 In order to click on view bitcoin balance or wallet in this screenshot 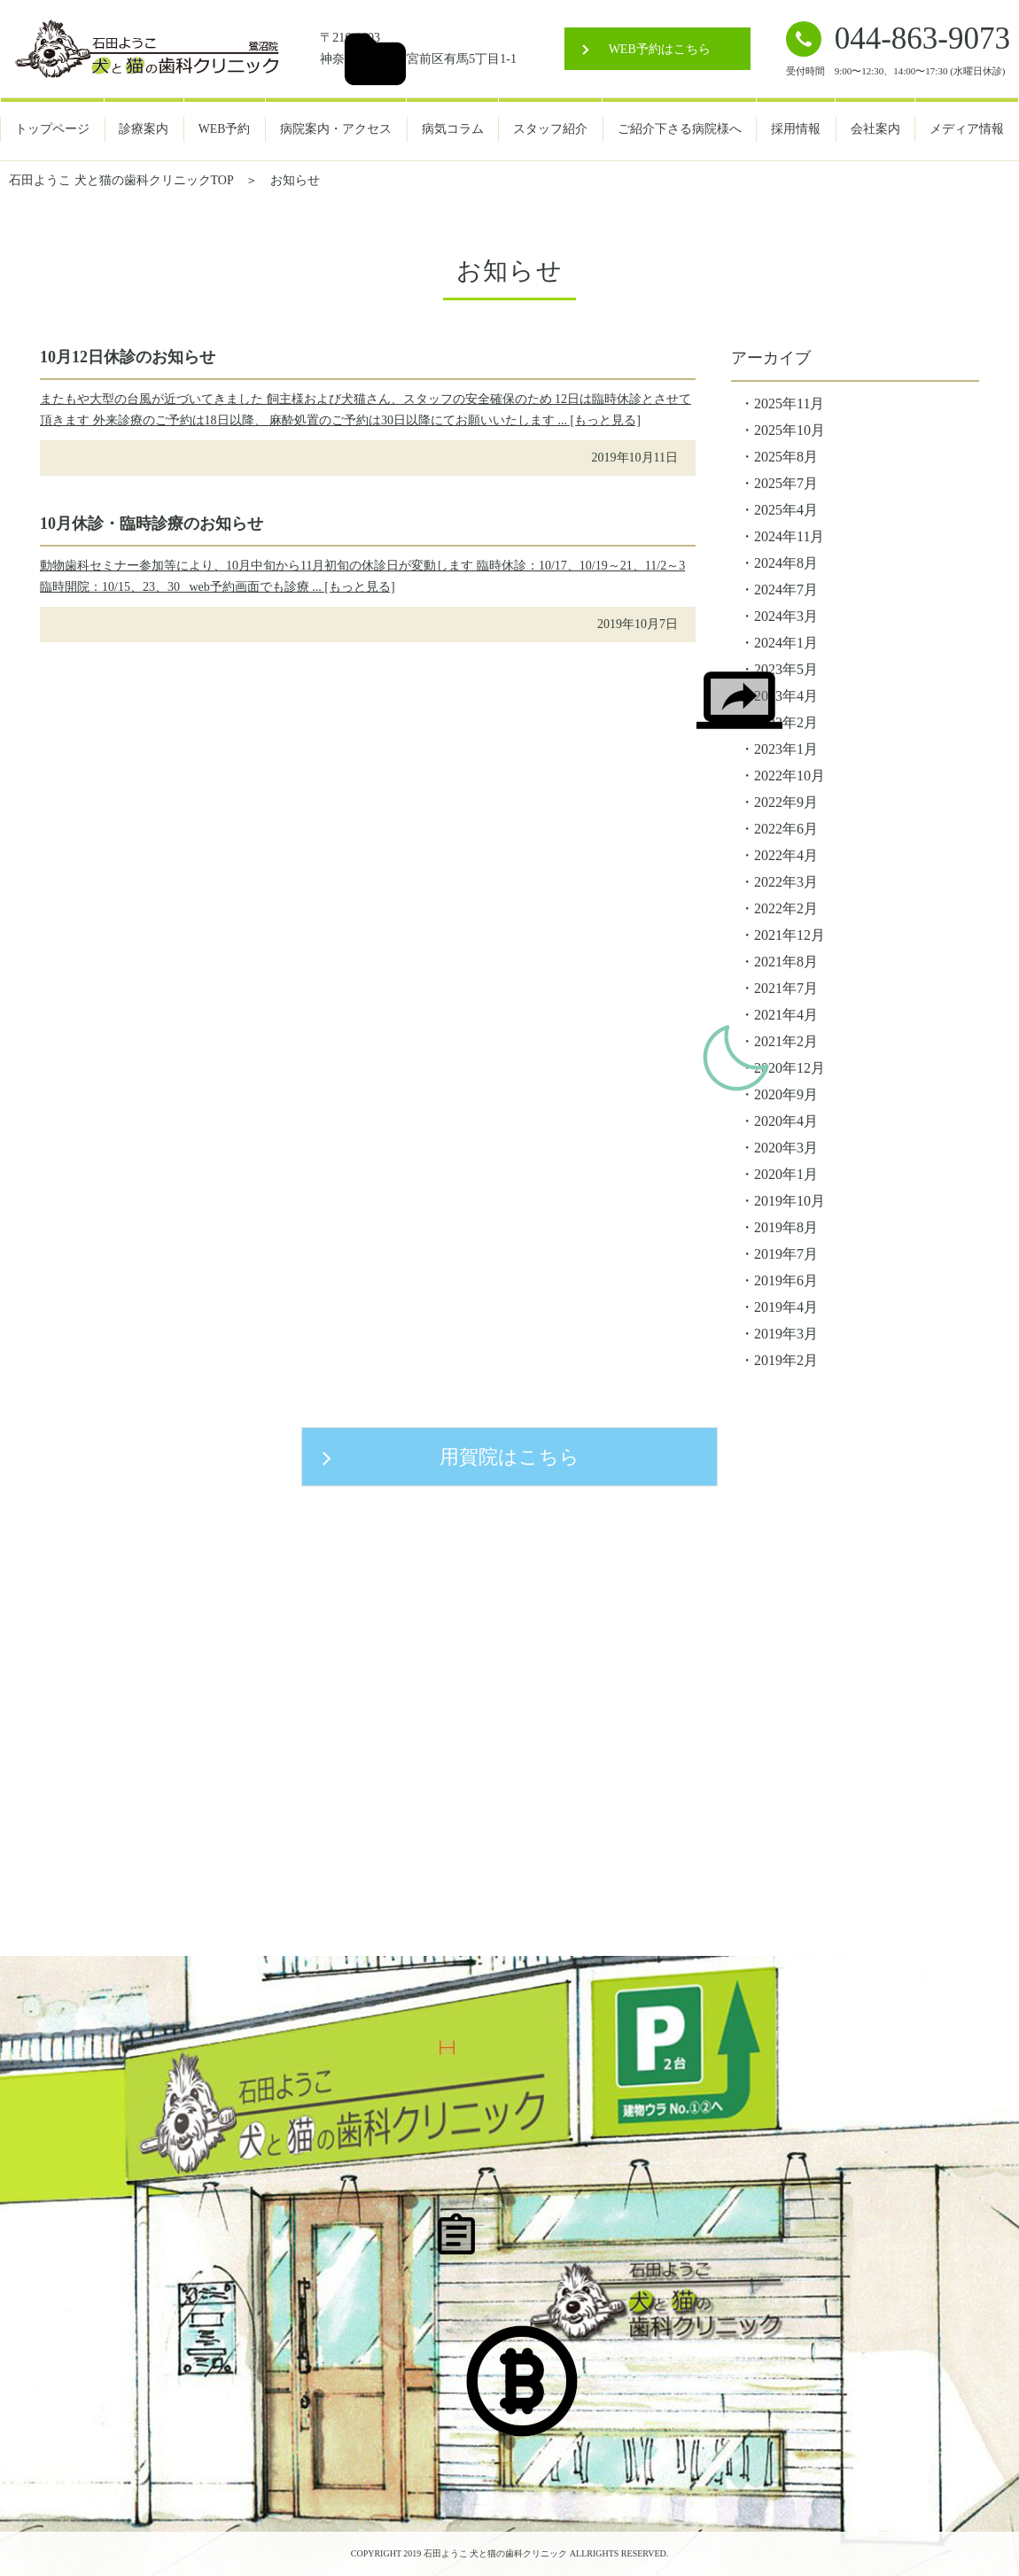, I will do `click(522, 2381)`.